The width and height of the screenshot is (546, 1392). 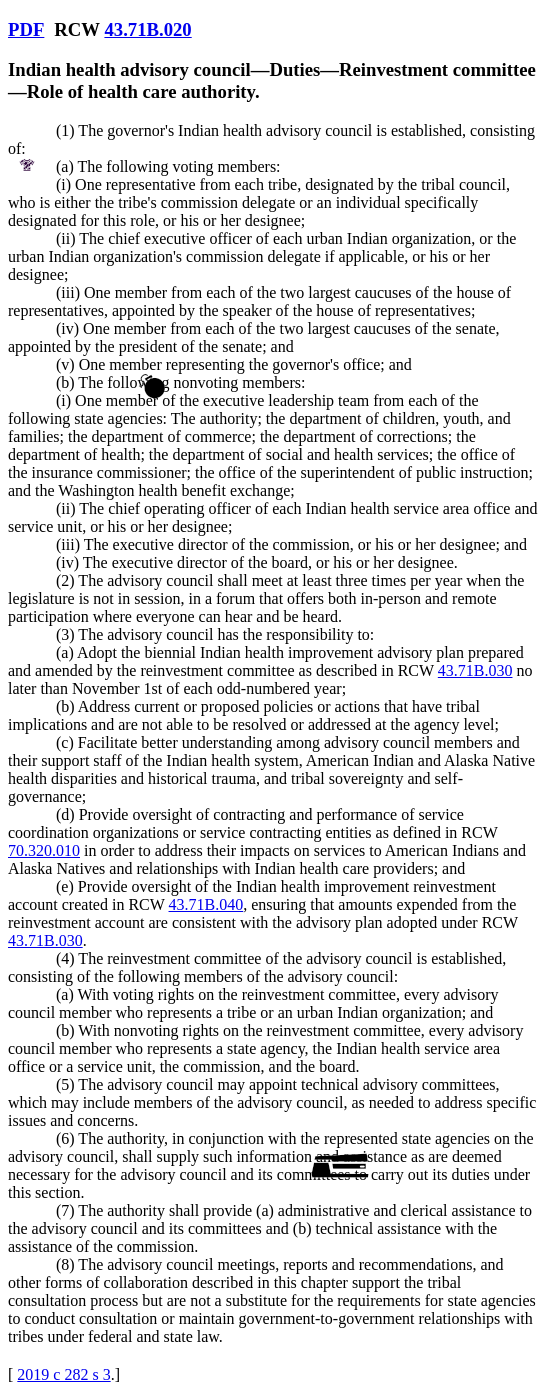 I want to click on an inactive or disarmed bomb item, so click(x=152, y=386).